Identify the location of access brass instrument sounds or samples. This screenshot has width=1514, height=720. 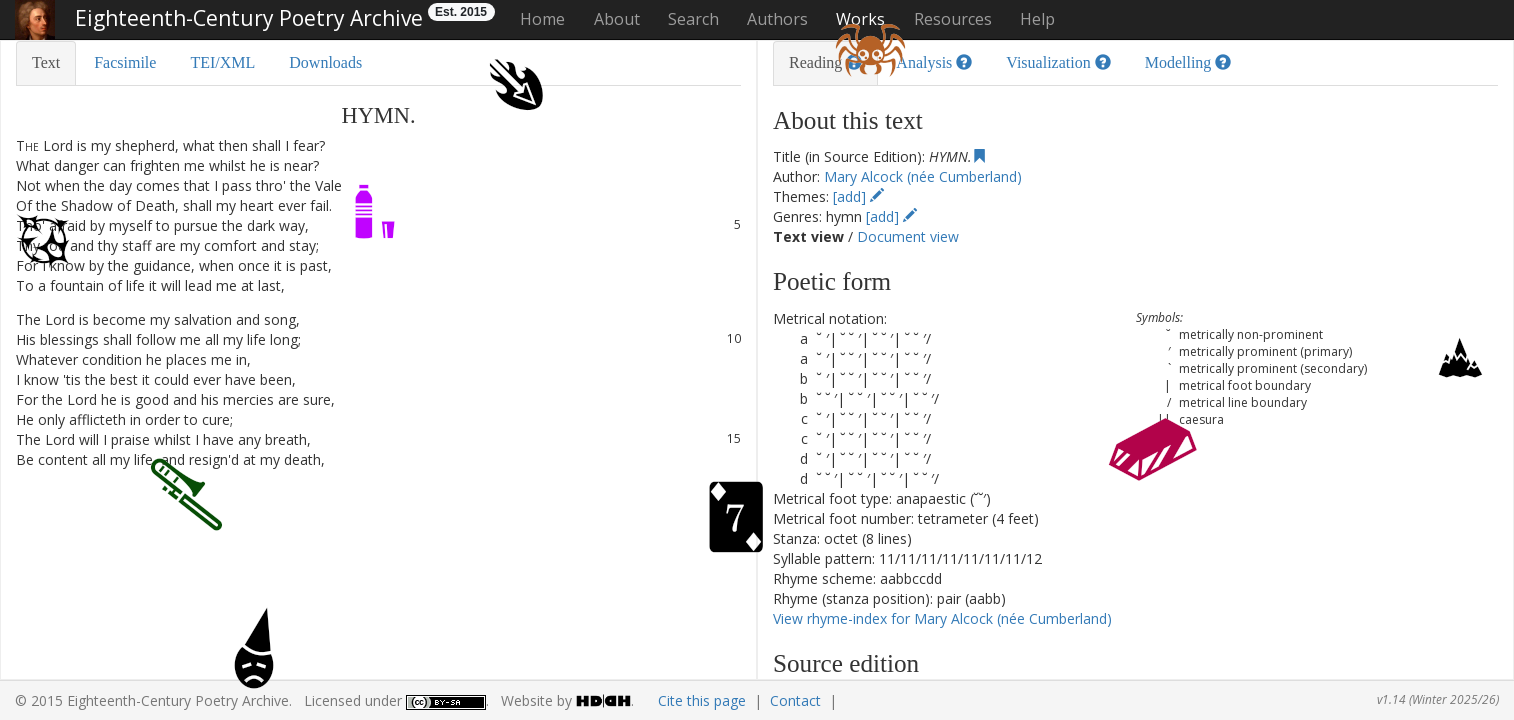
(186, 494).